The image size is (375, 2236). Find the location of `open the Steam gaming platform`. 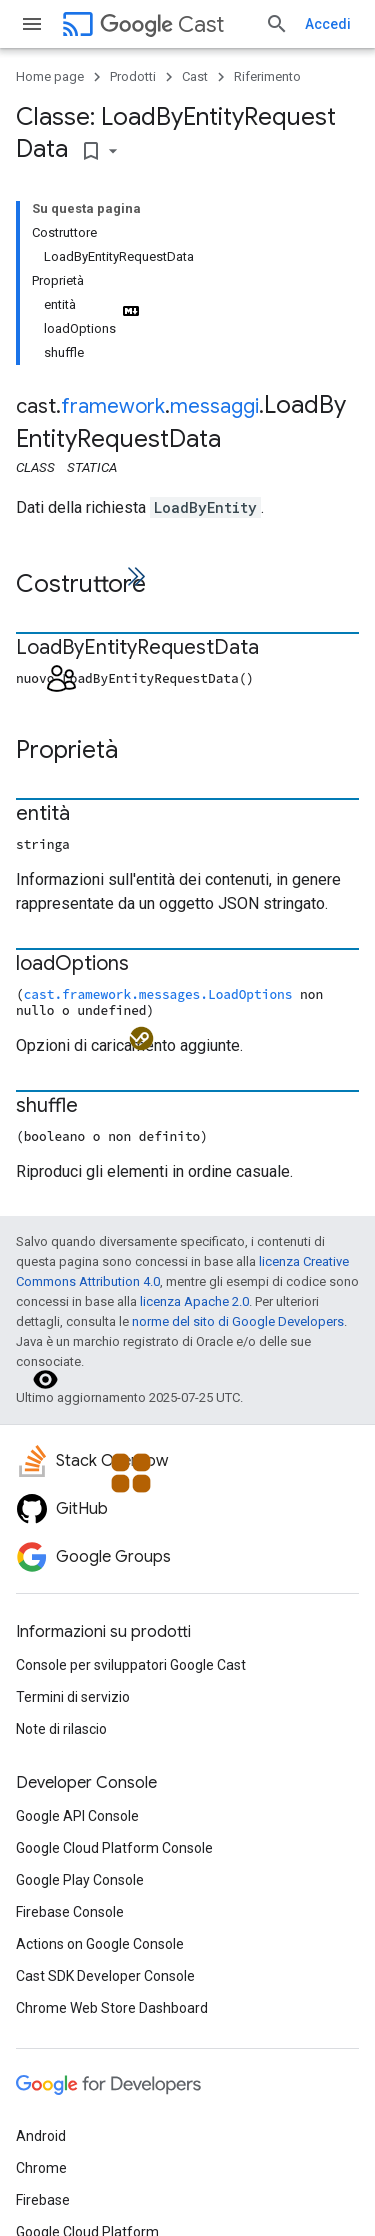

open the Steam gaming platform is located at coordinates (141, 1038).